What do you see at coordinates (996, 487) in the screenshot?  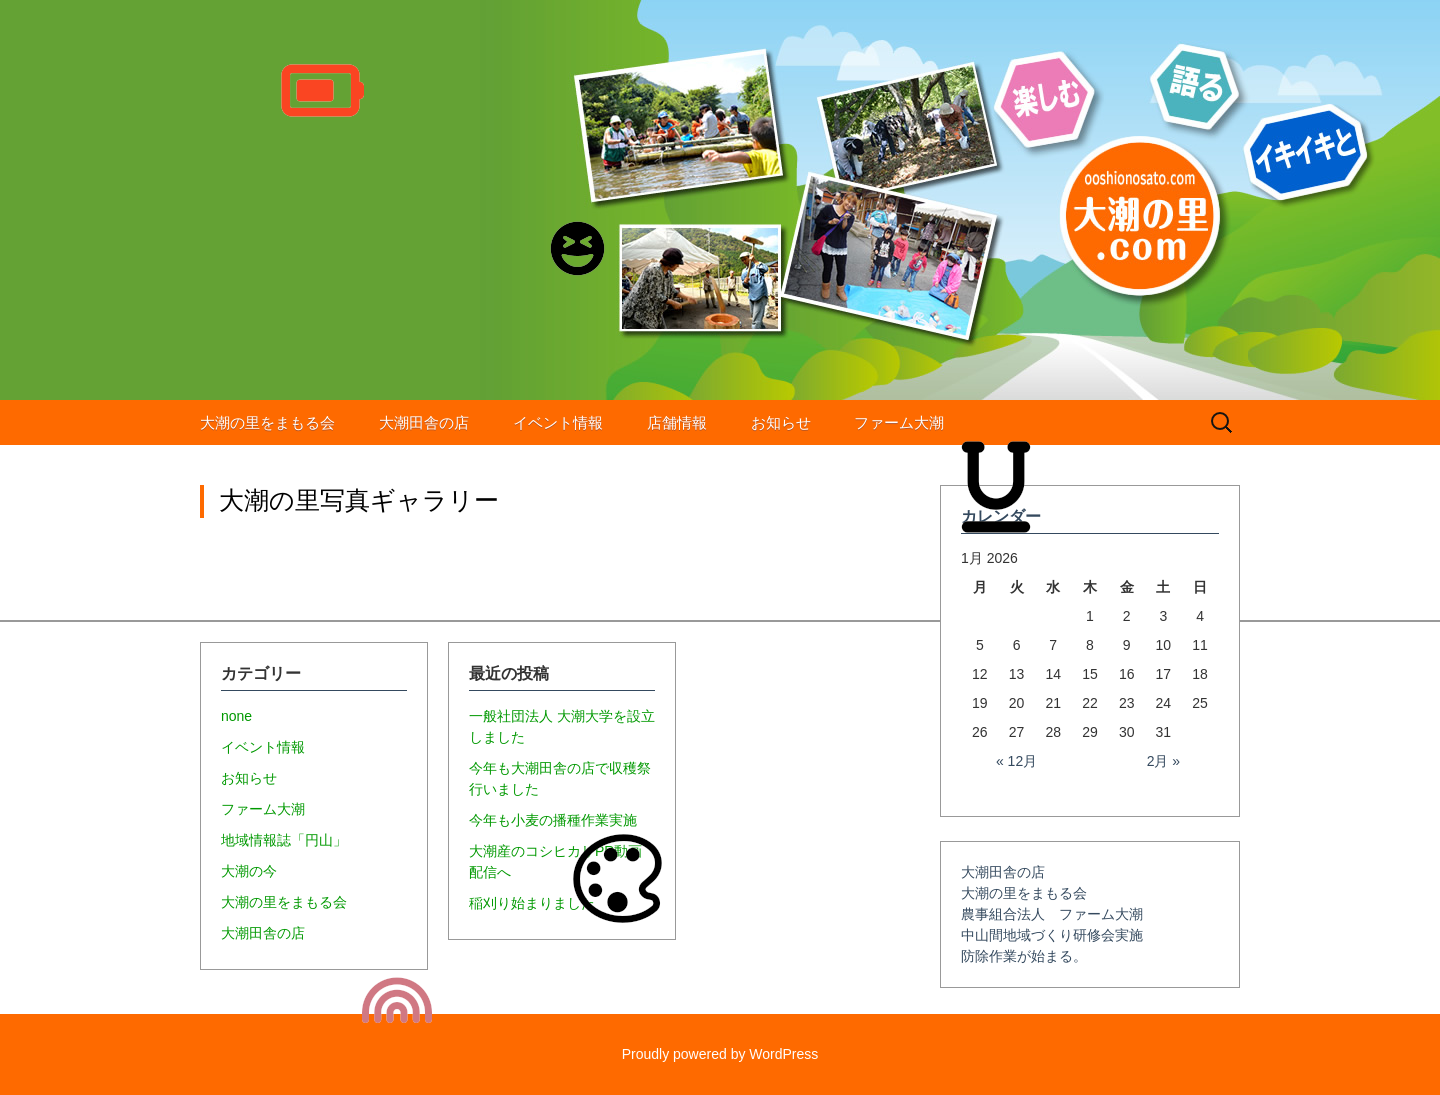 I see `apply underline formatting to selected text` at bounding box center [996, 487].